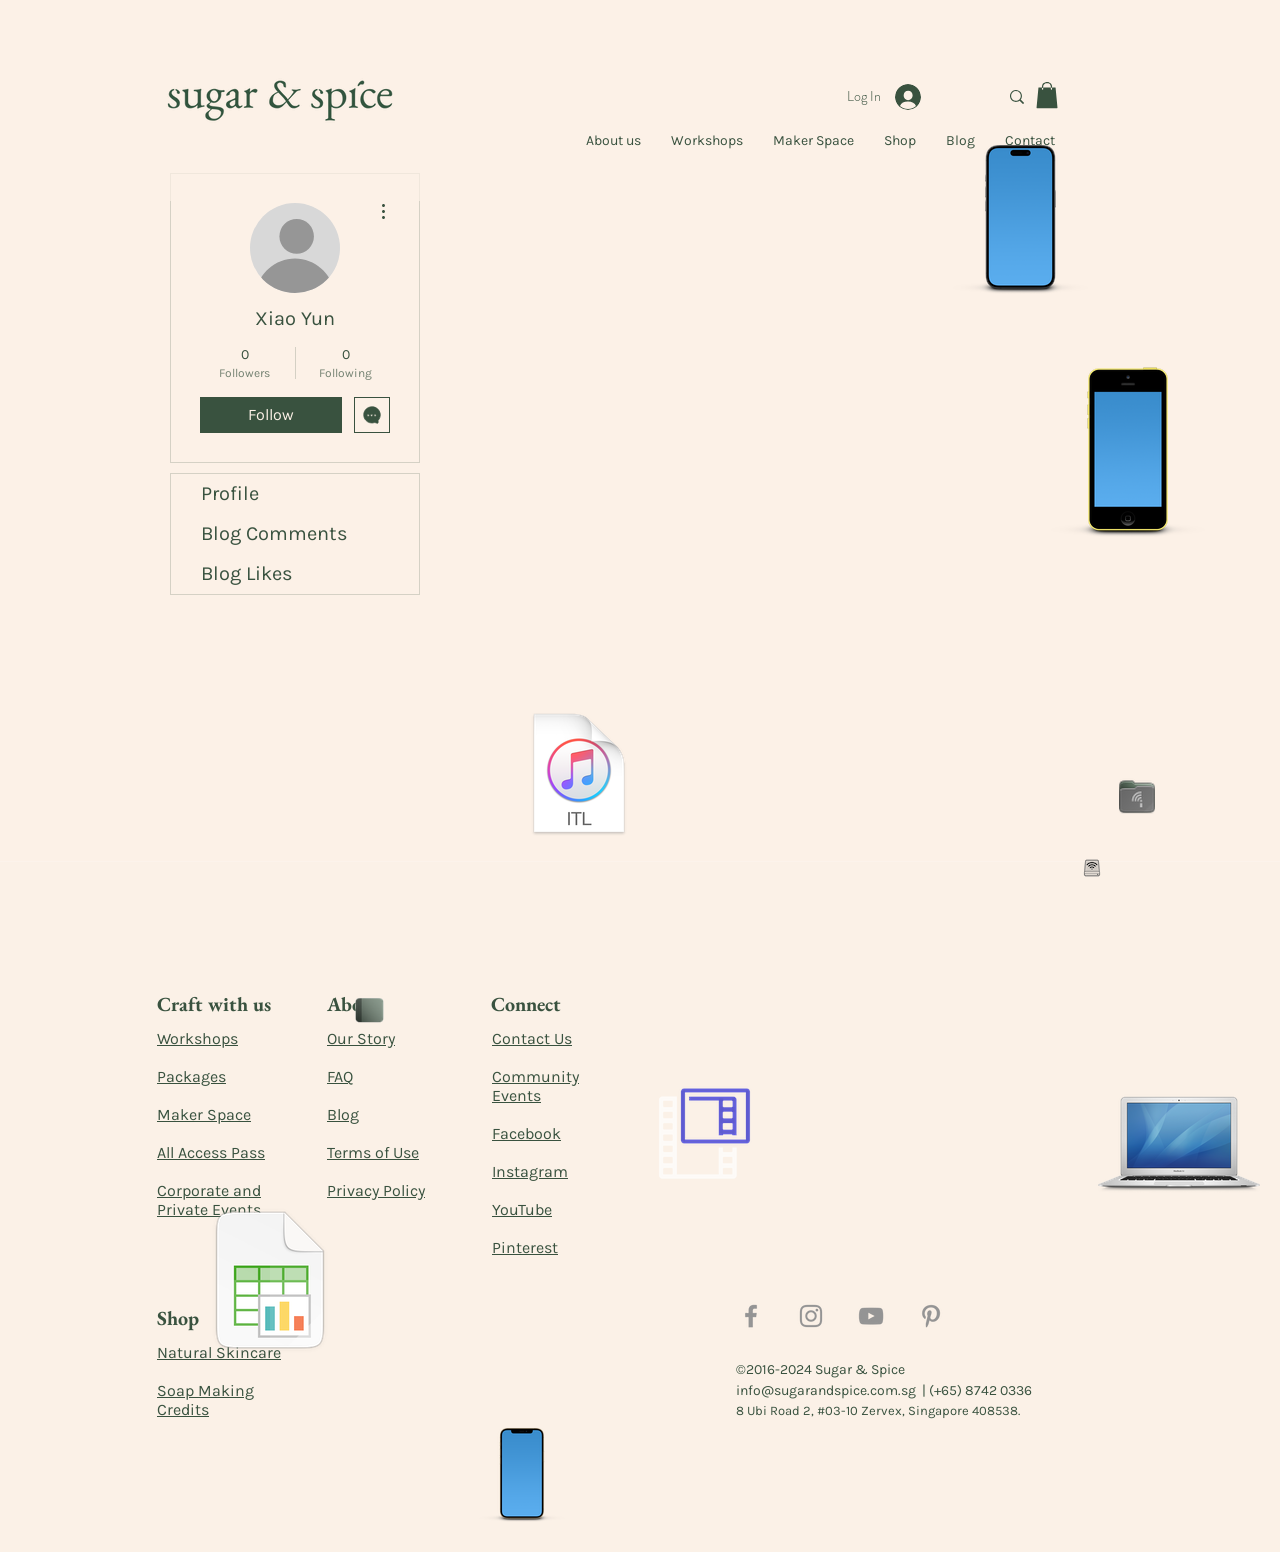 The width and height of the screenshot is (1280, 1552). I want to click on access your desktop folder, so click(369, 1009).